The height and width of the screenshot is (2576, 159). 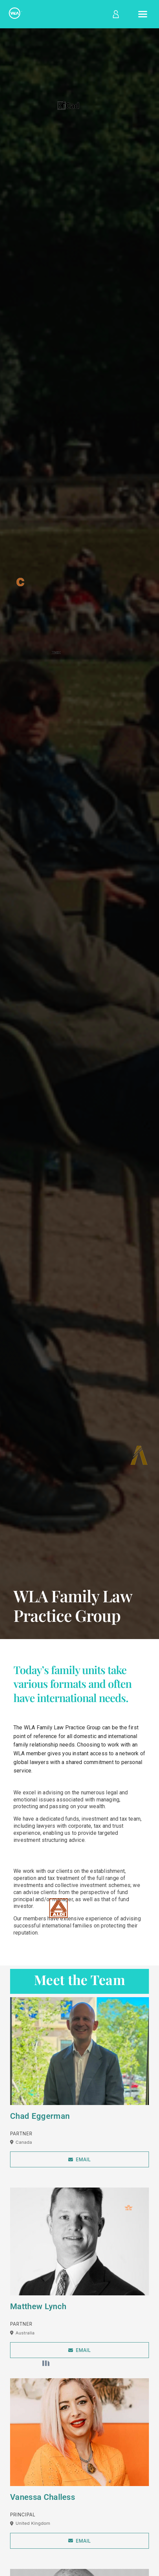 What do you see at coordinates (46, 2363) in the screenshot?
I see `microstrategy company logo` at bounding box center [46, 2363].